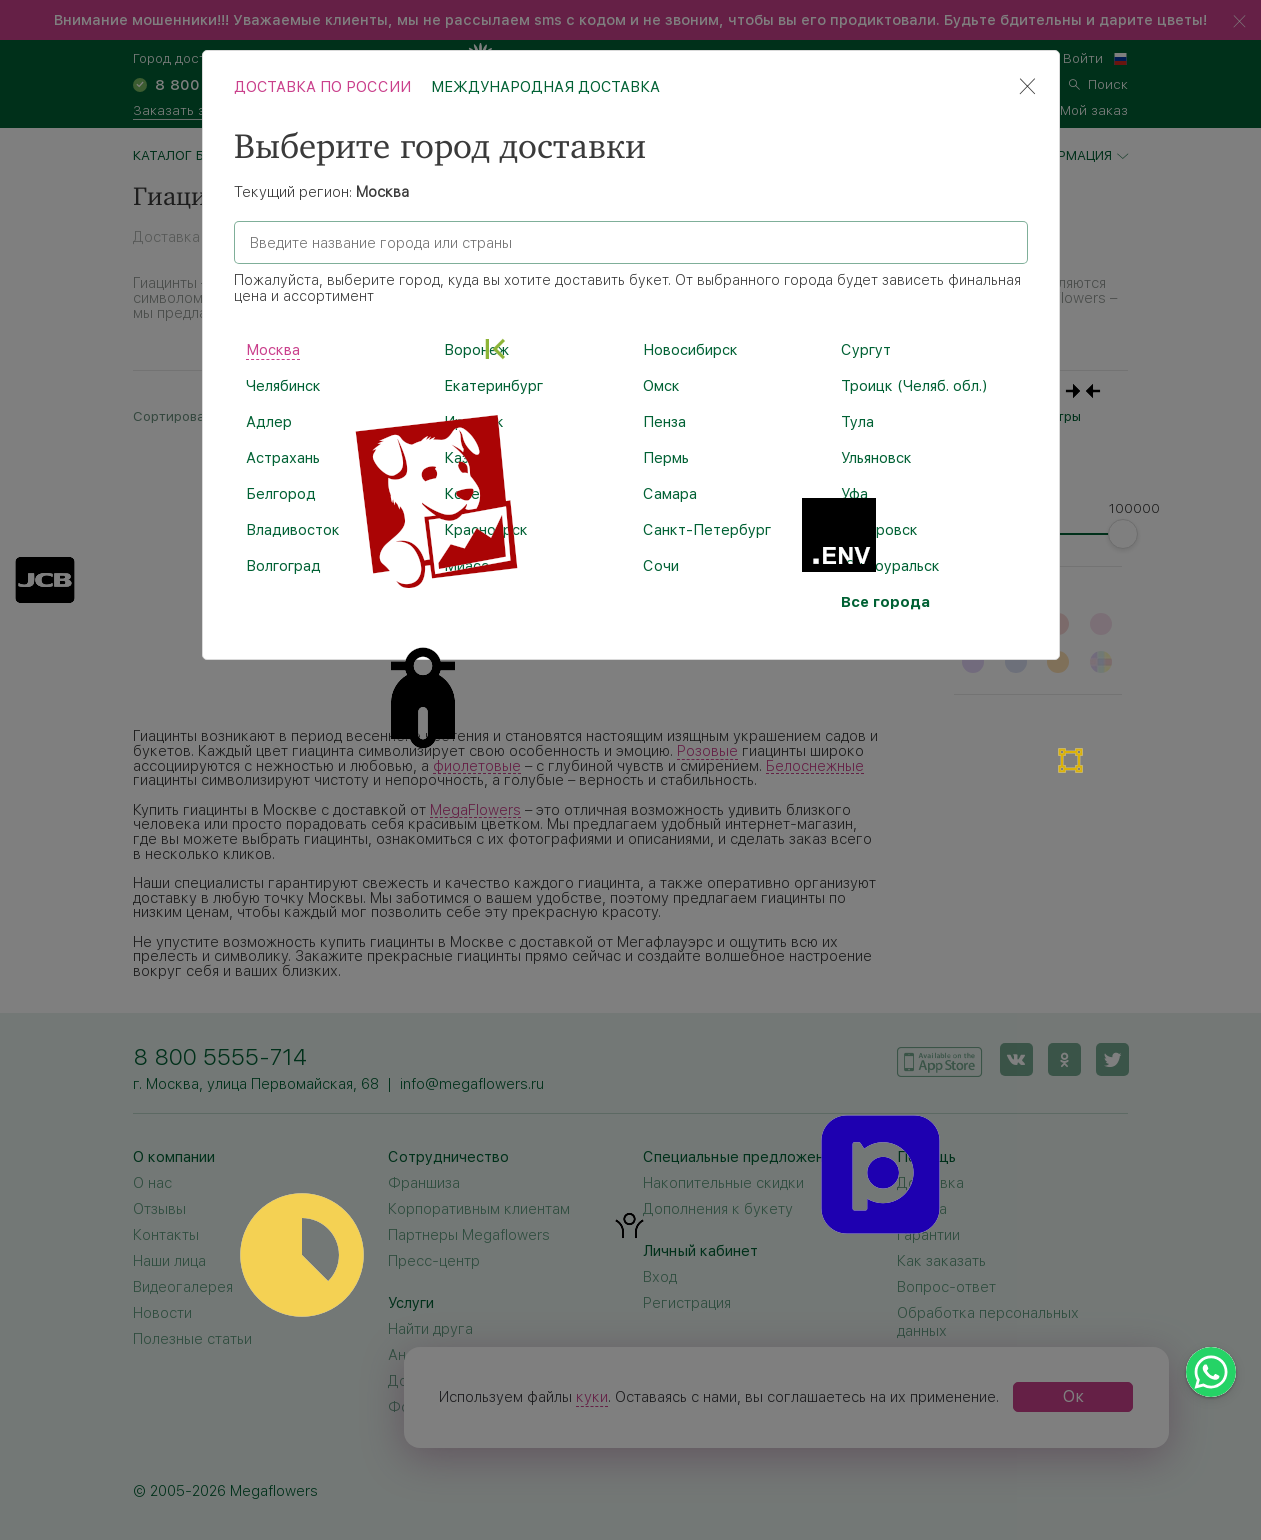 The width and height of the screenshot is (1261, 1540). Describe the element at coordinates (423, 698) in the screenshot. I see `select e-bike as transportation mode` at that location.